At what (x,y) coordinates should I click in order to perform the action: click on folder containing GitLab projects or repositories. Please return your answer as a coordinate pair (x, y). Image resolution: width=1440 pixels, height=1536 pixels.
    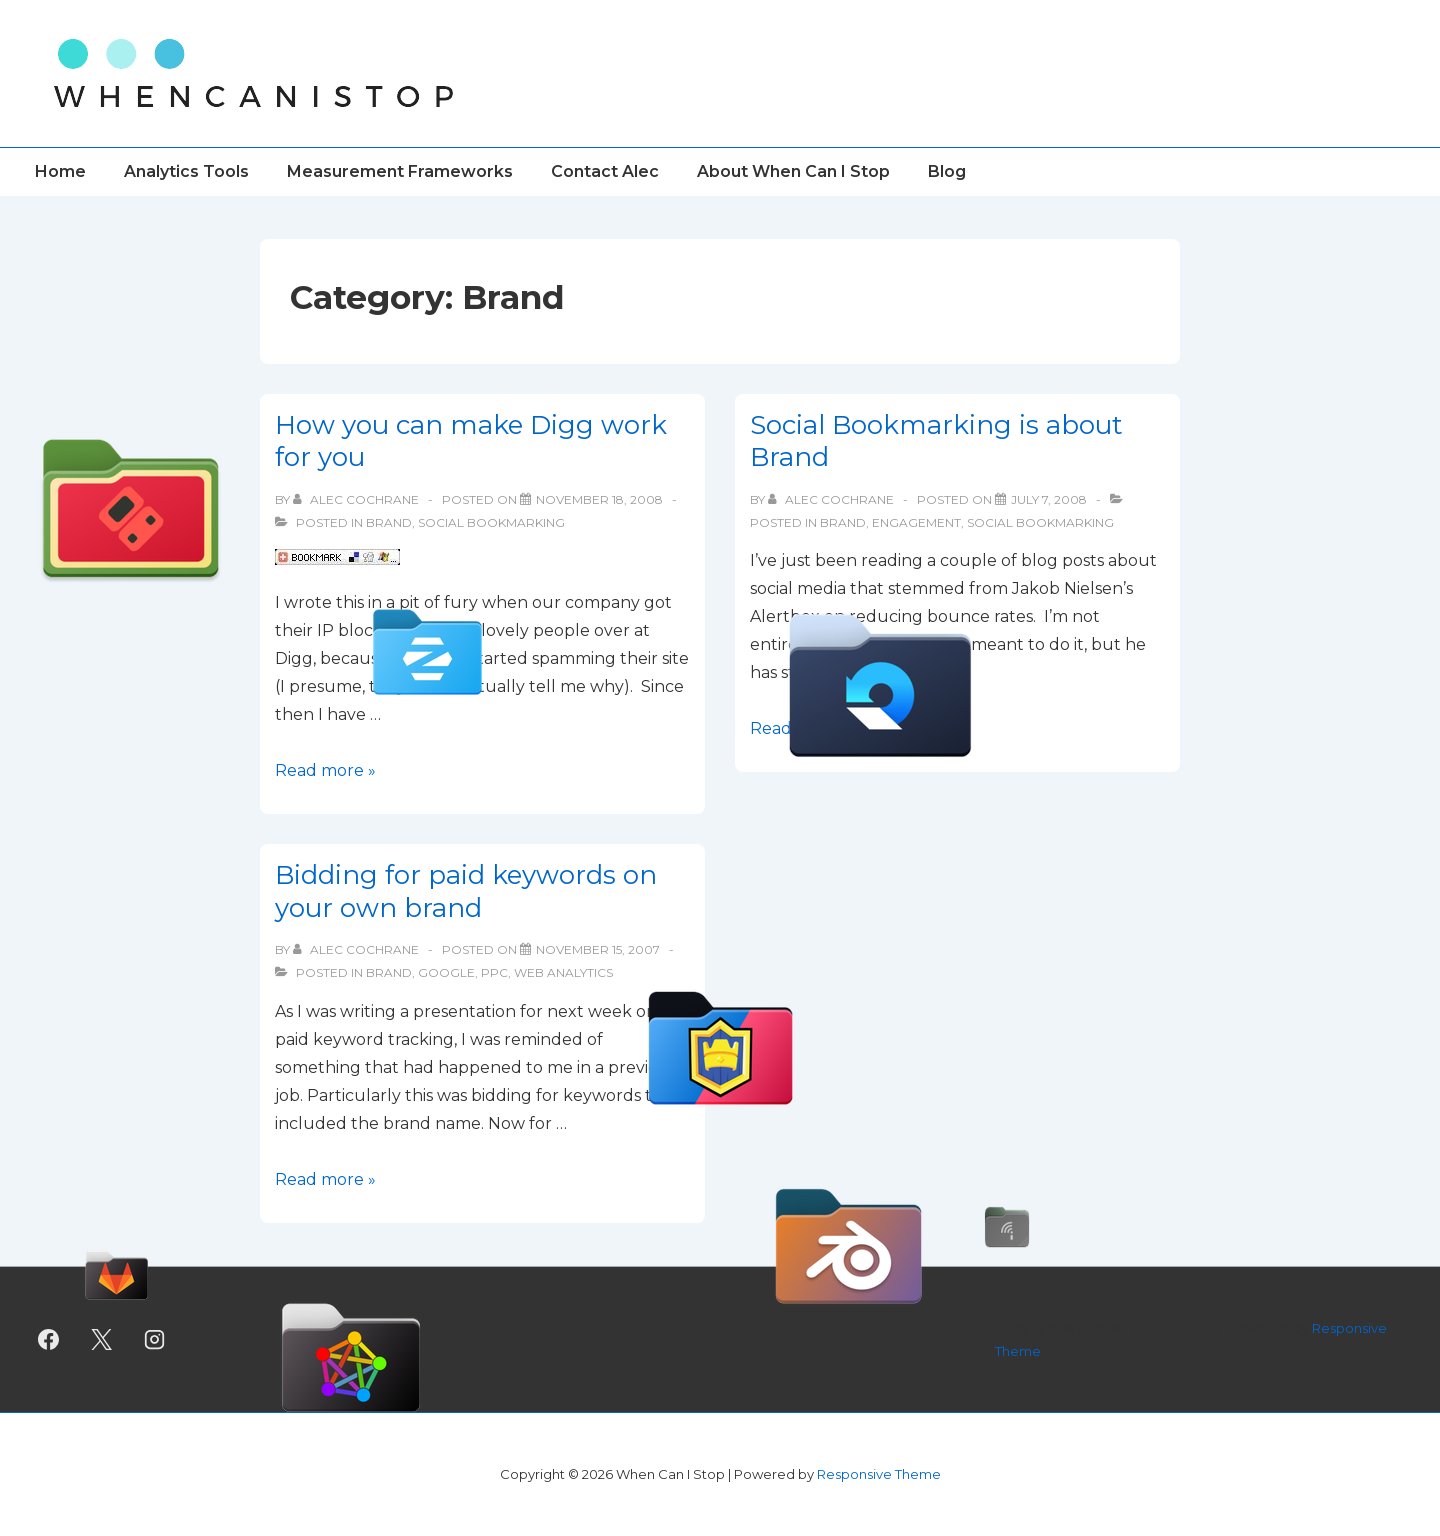
    Looking at the image, I should click on (116, 1276).